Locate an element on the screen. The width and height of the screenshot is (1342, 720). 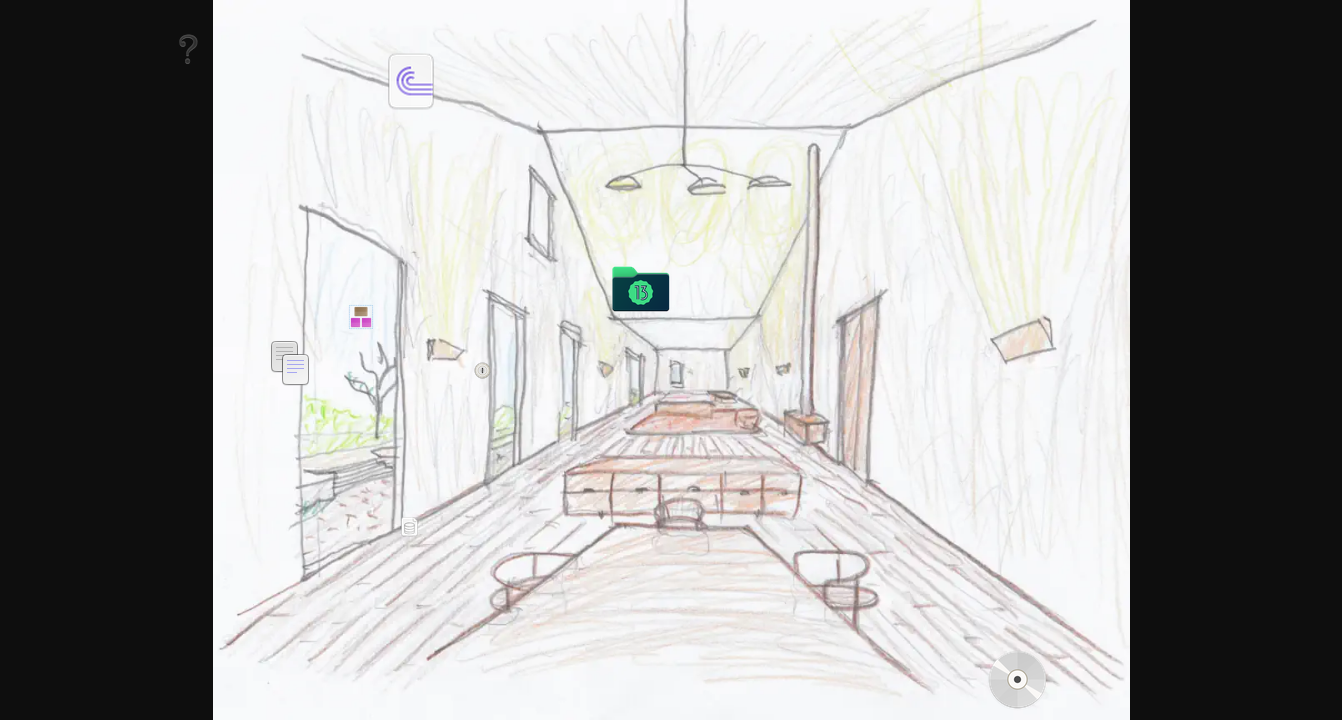
sqlite3 database file is located at coordinates (409, 526).